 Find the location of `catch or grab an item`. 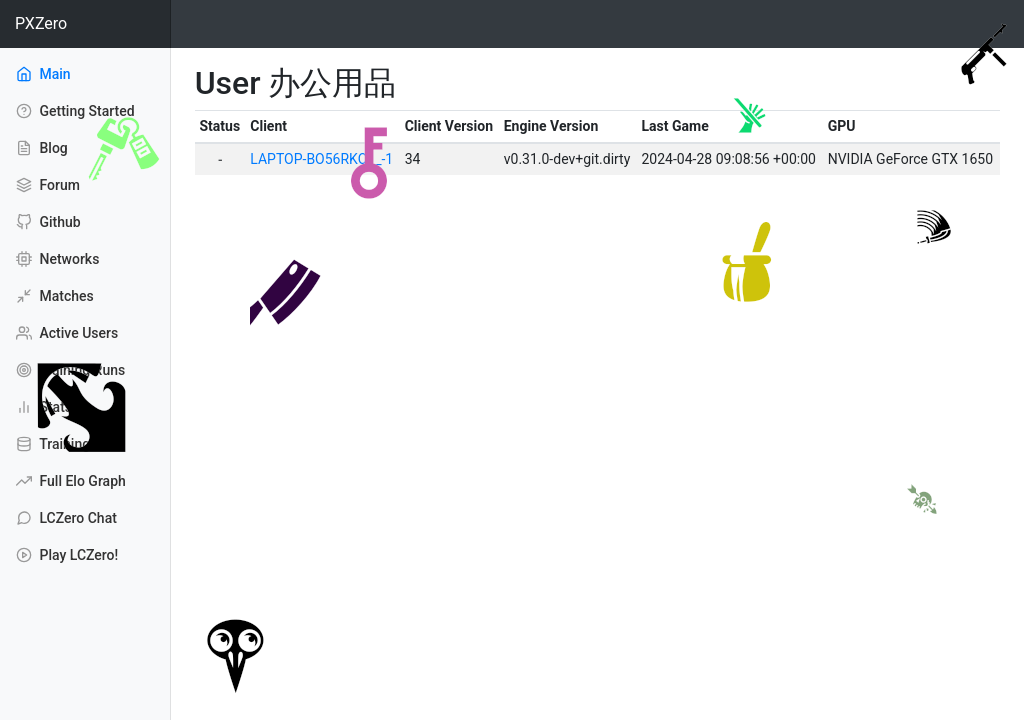

catch or grab an item is located at coordinates (749, 115).